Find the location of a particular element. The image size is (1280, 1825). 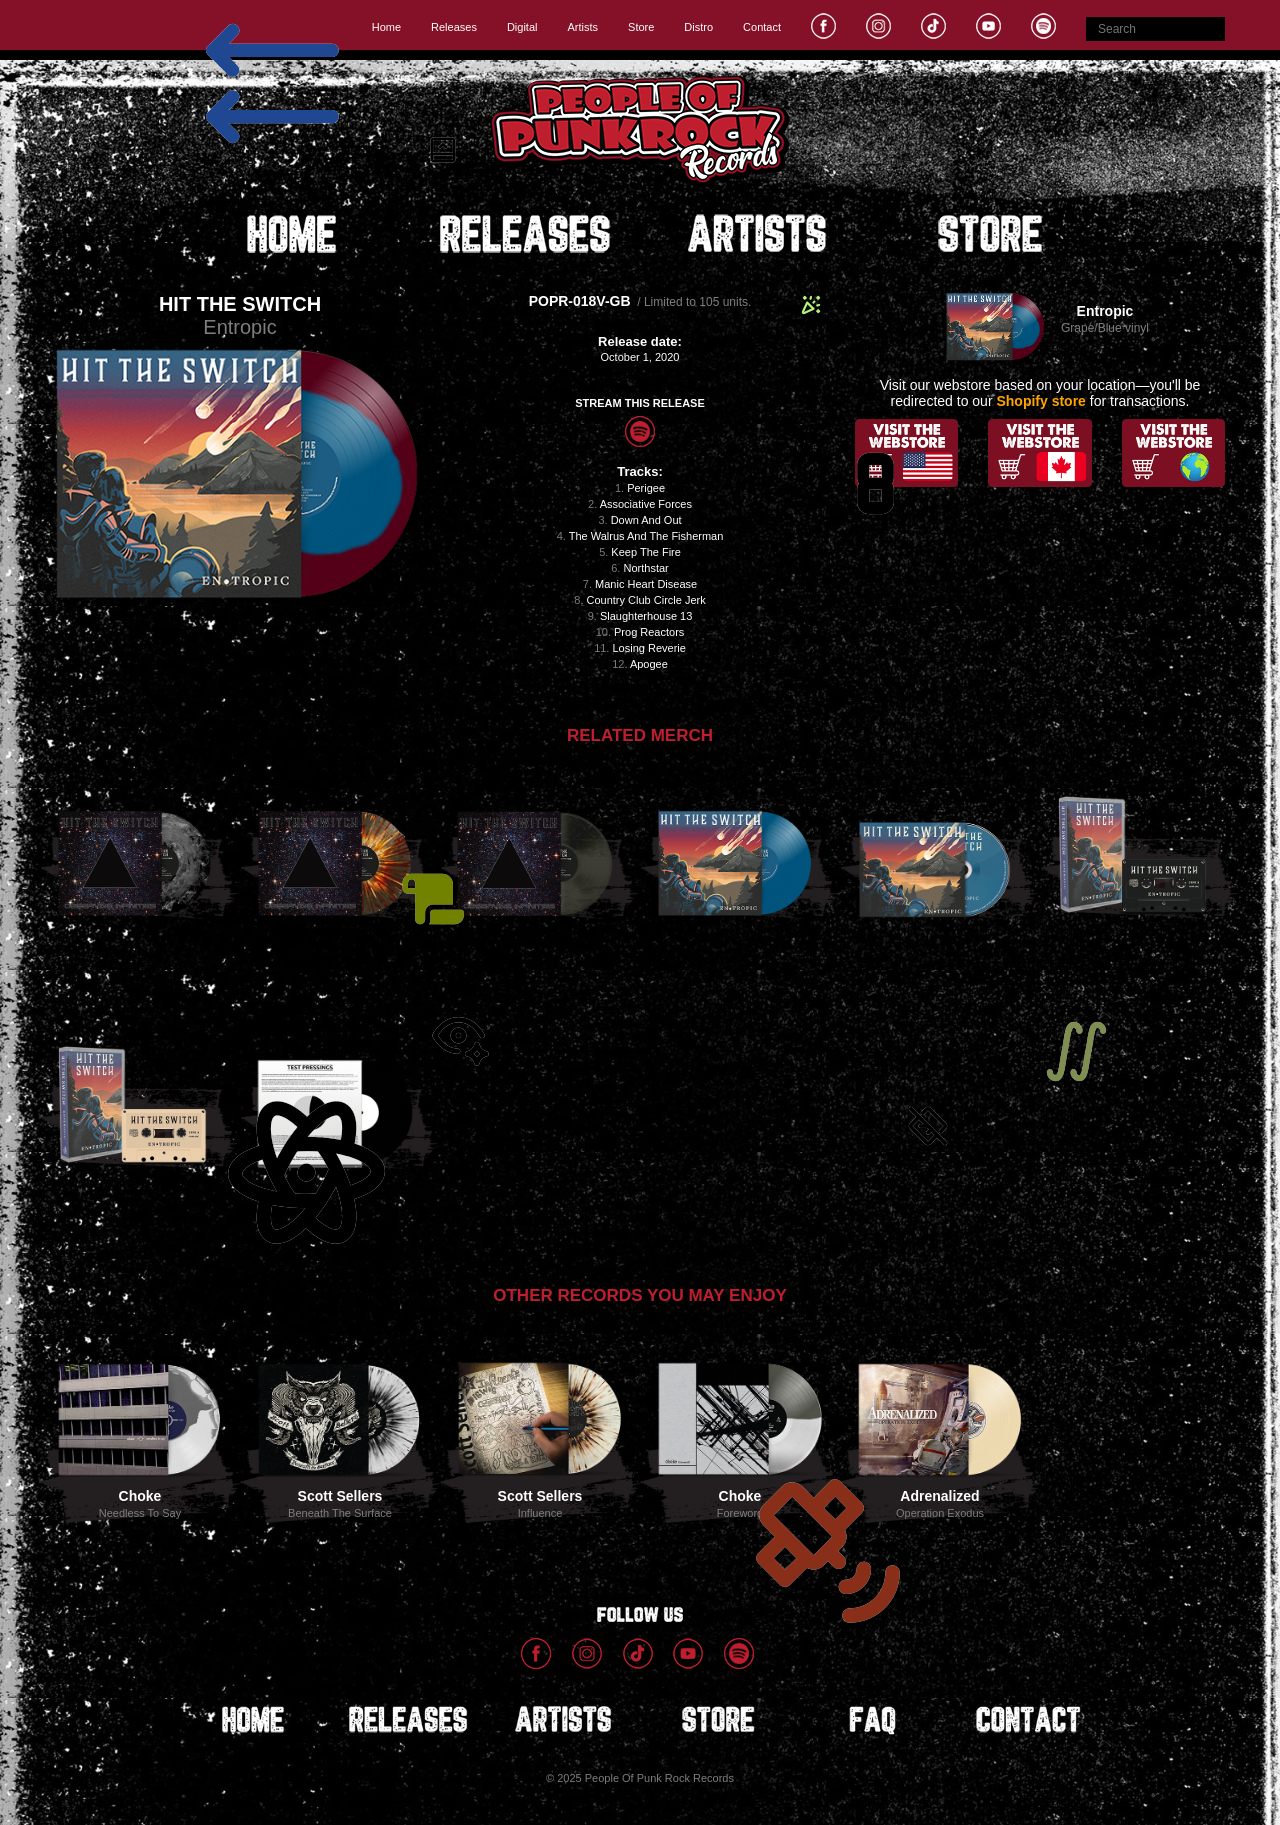

navigation or directions unavailable is located at coordinates (928, 1126).